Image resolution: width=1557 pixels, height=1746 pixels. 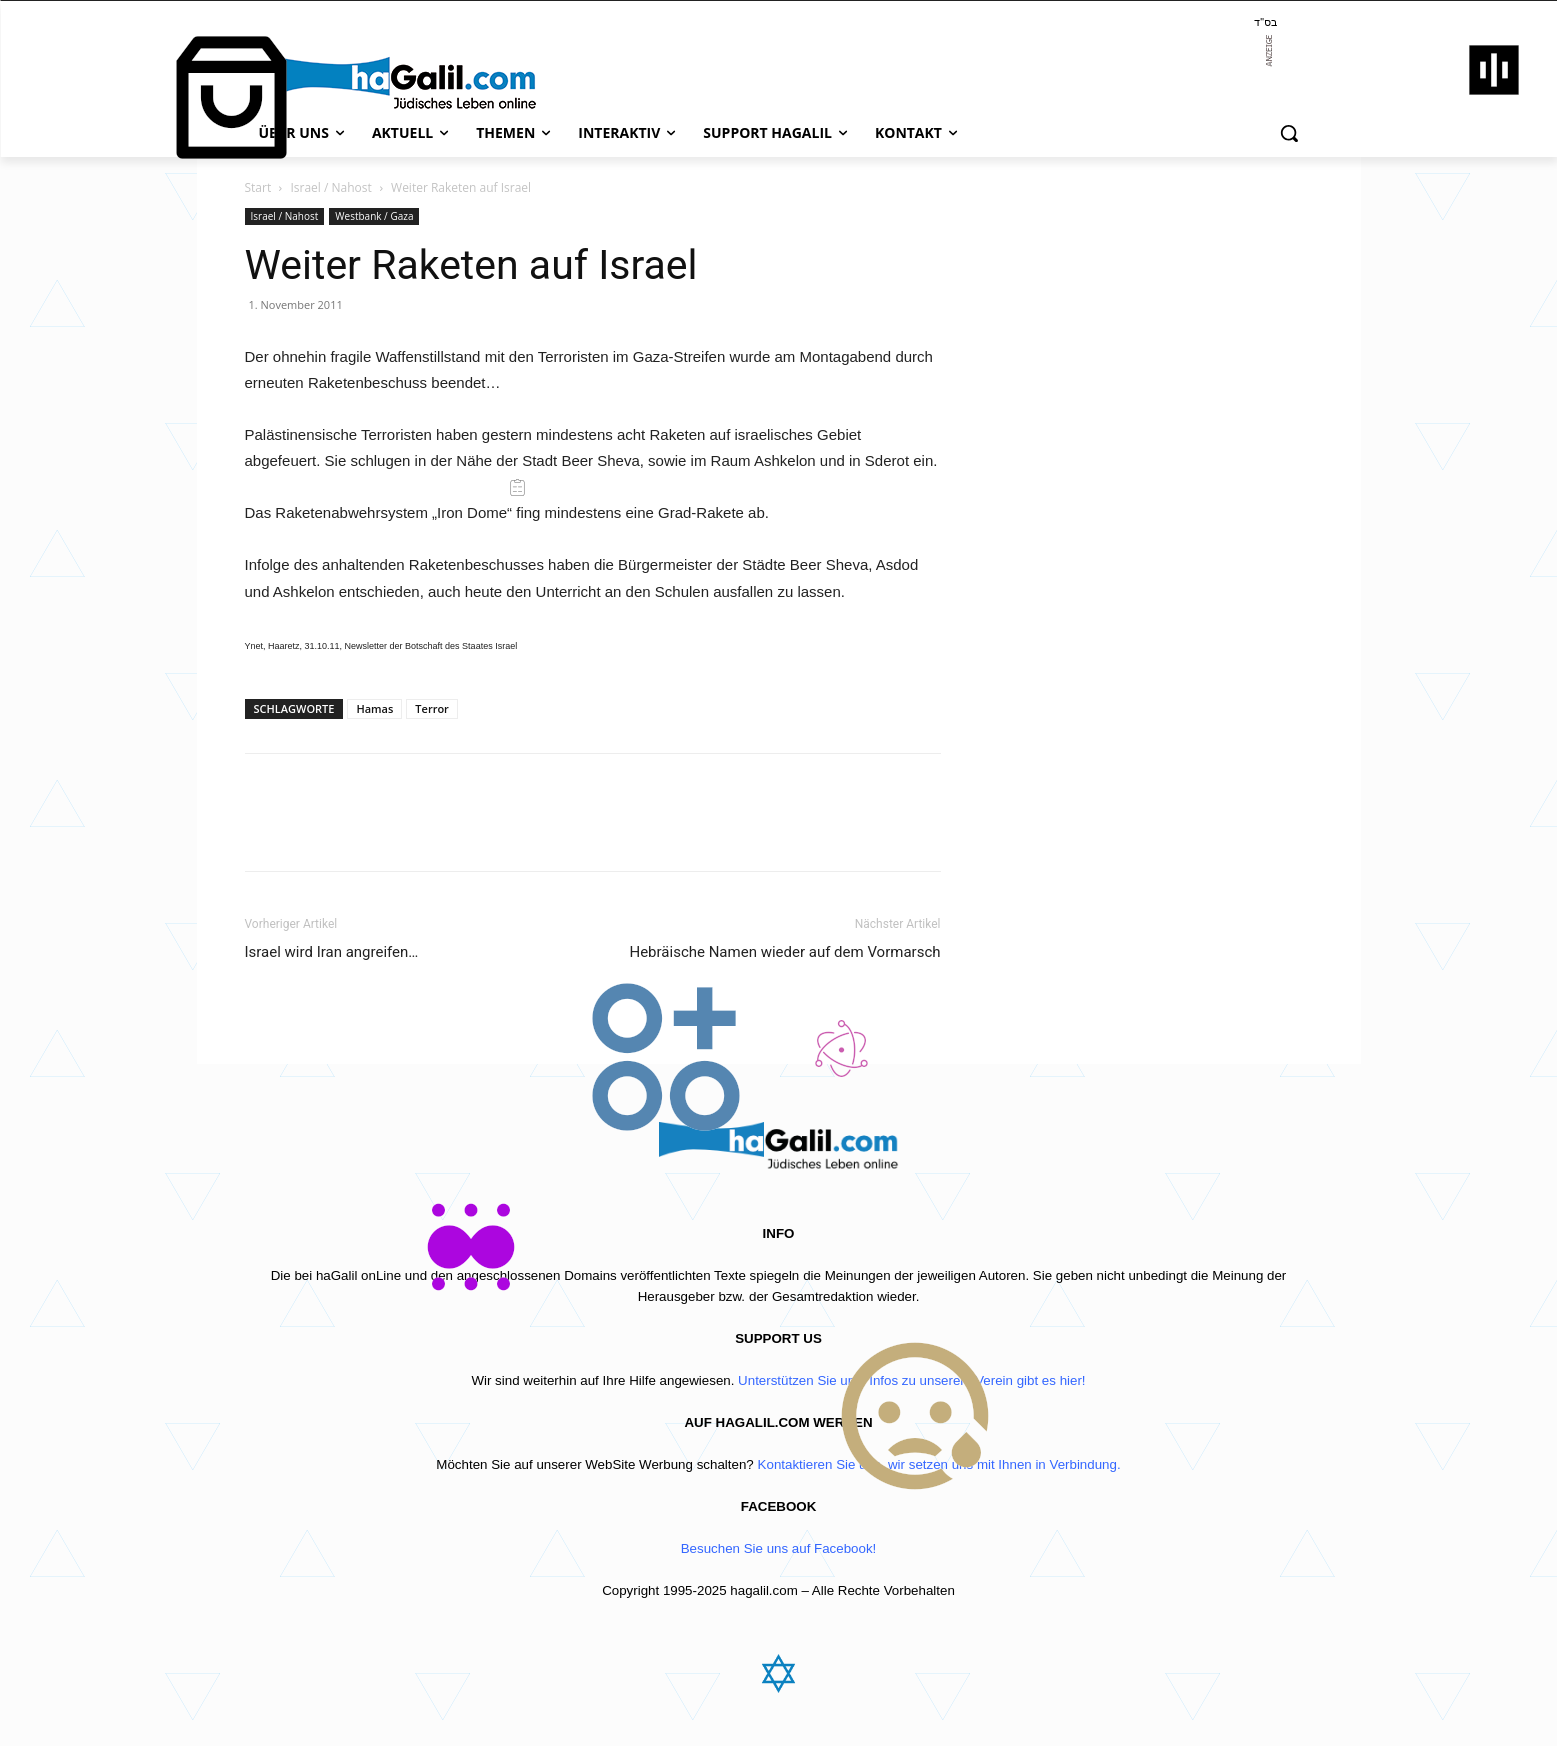 What do you see at coordinates (841, 1048) in the screenshot?
I see `electron framework logo` at bounding box center [841, 1048].